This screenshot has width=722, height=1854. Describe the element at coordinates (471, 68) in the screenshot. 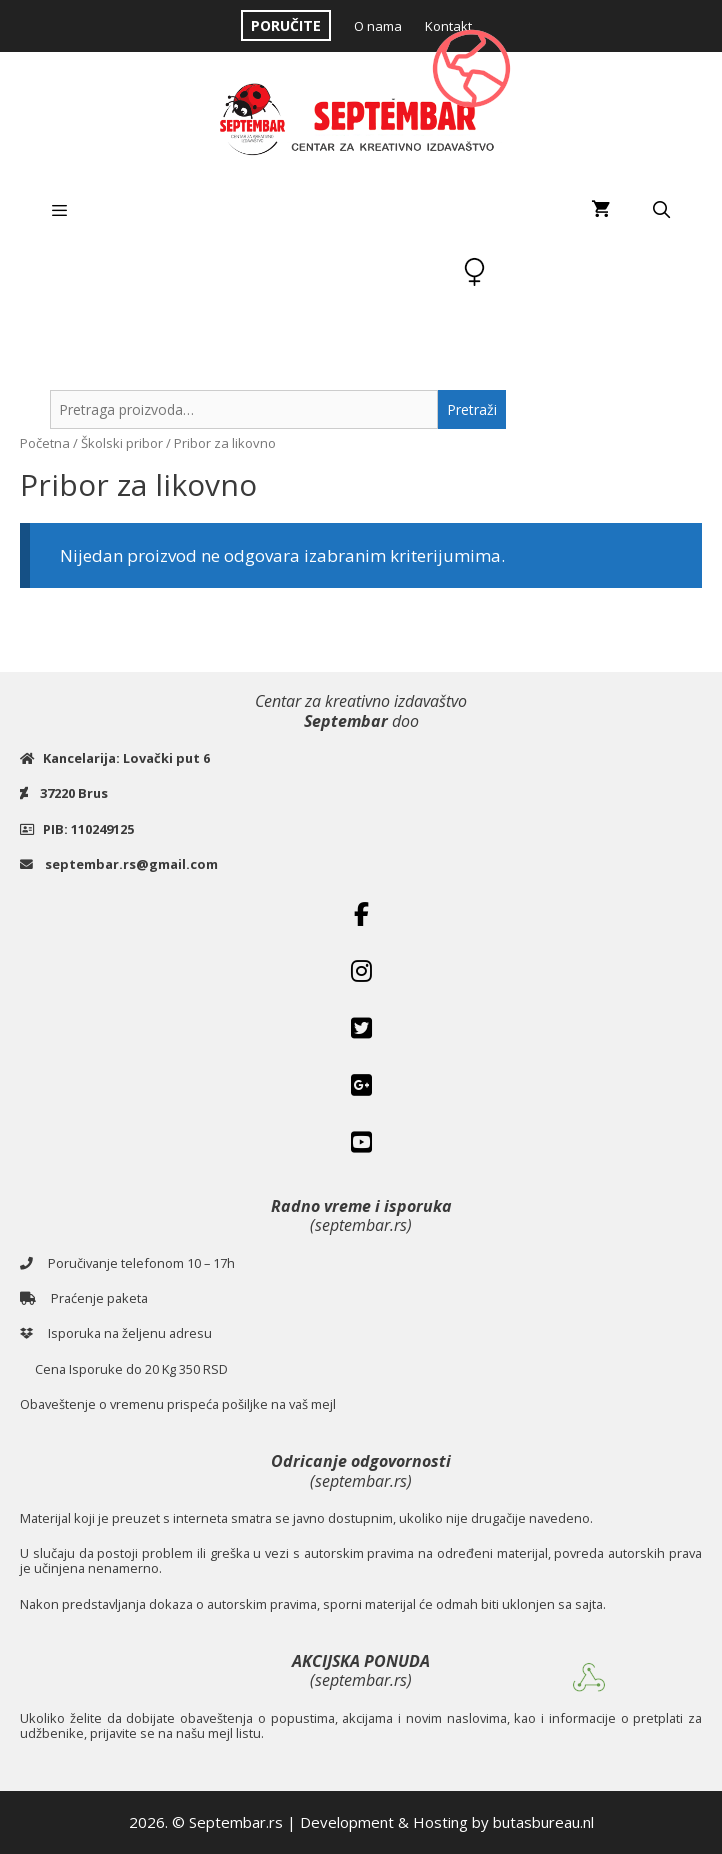

I see `switch to western hemisphere region` at that location.